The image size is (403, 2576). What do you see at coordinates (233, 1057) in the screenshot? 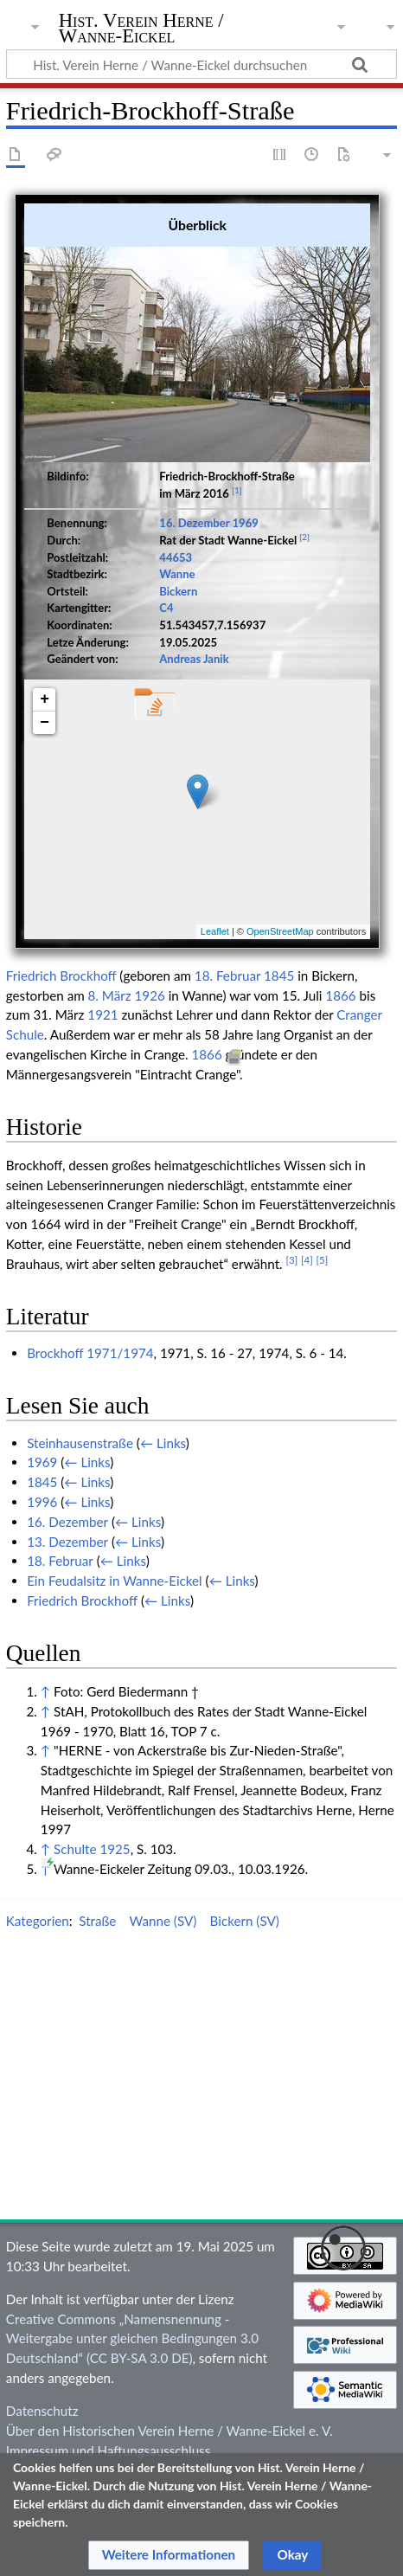
I see `access removable storage device` at bounding box center [233, 1057].